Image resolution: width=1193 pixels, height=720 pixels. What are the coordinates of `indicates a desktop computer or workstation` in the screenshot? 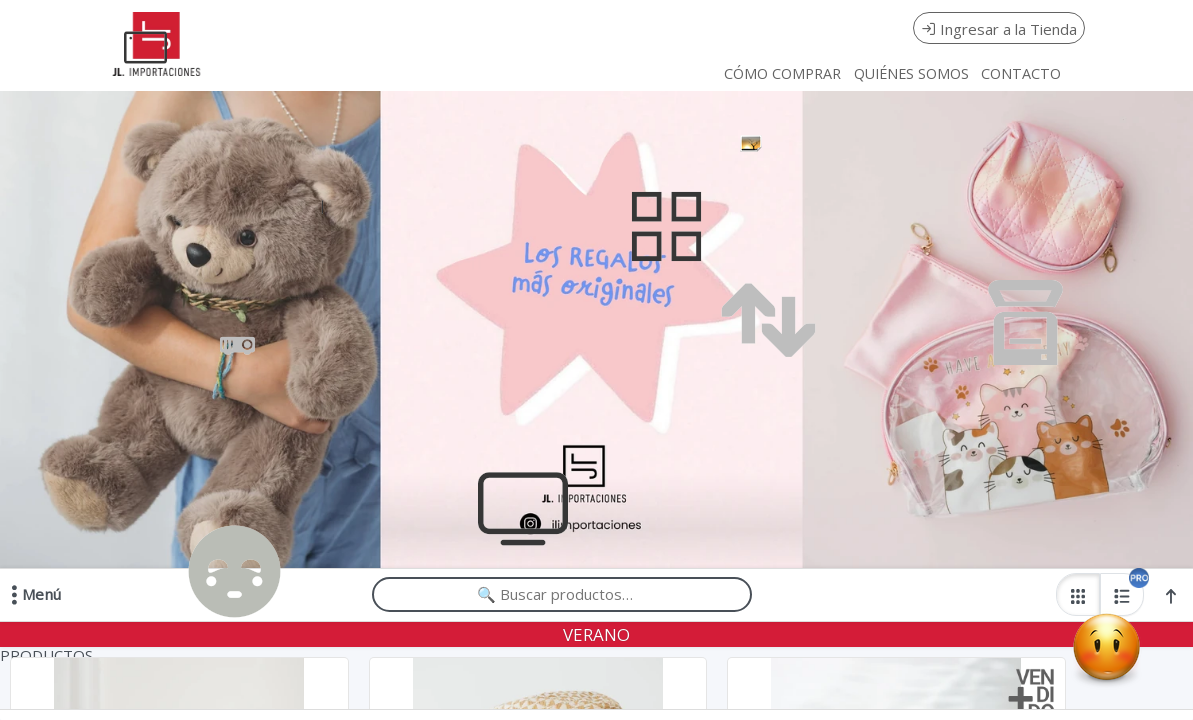 It's located at (523, 506).